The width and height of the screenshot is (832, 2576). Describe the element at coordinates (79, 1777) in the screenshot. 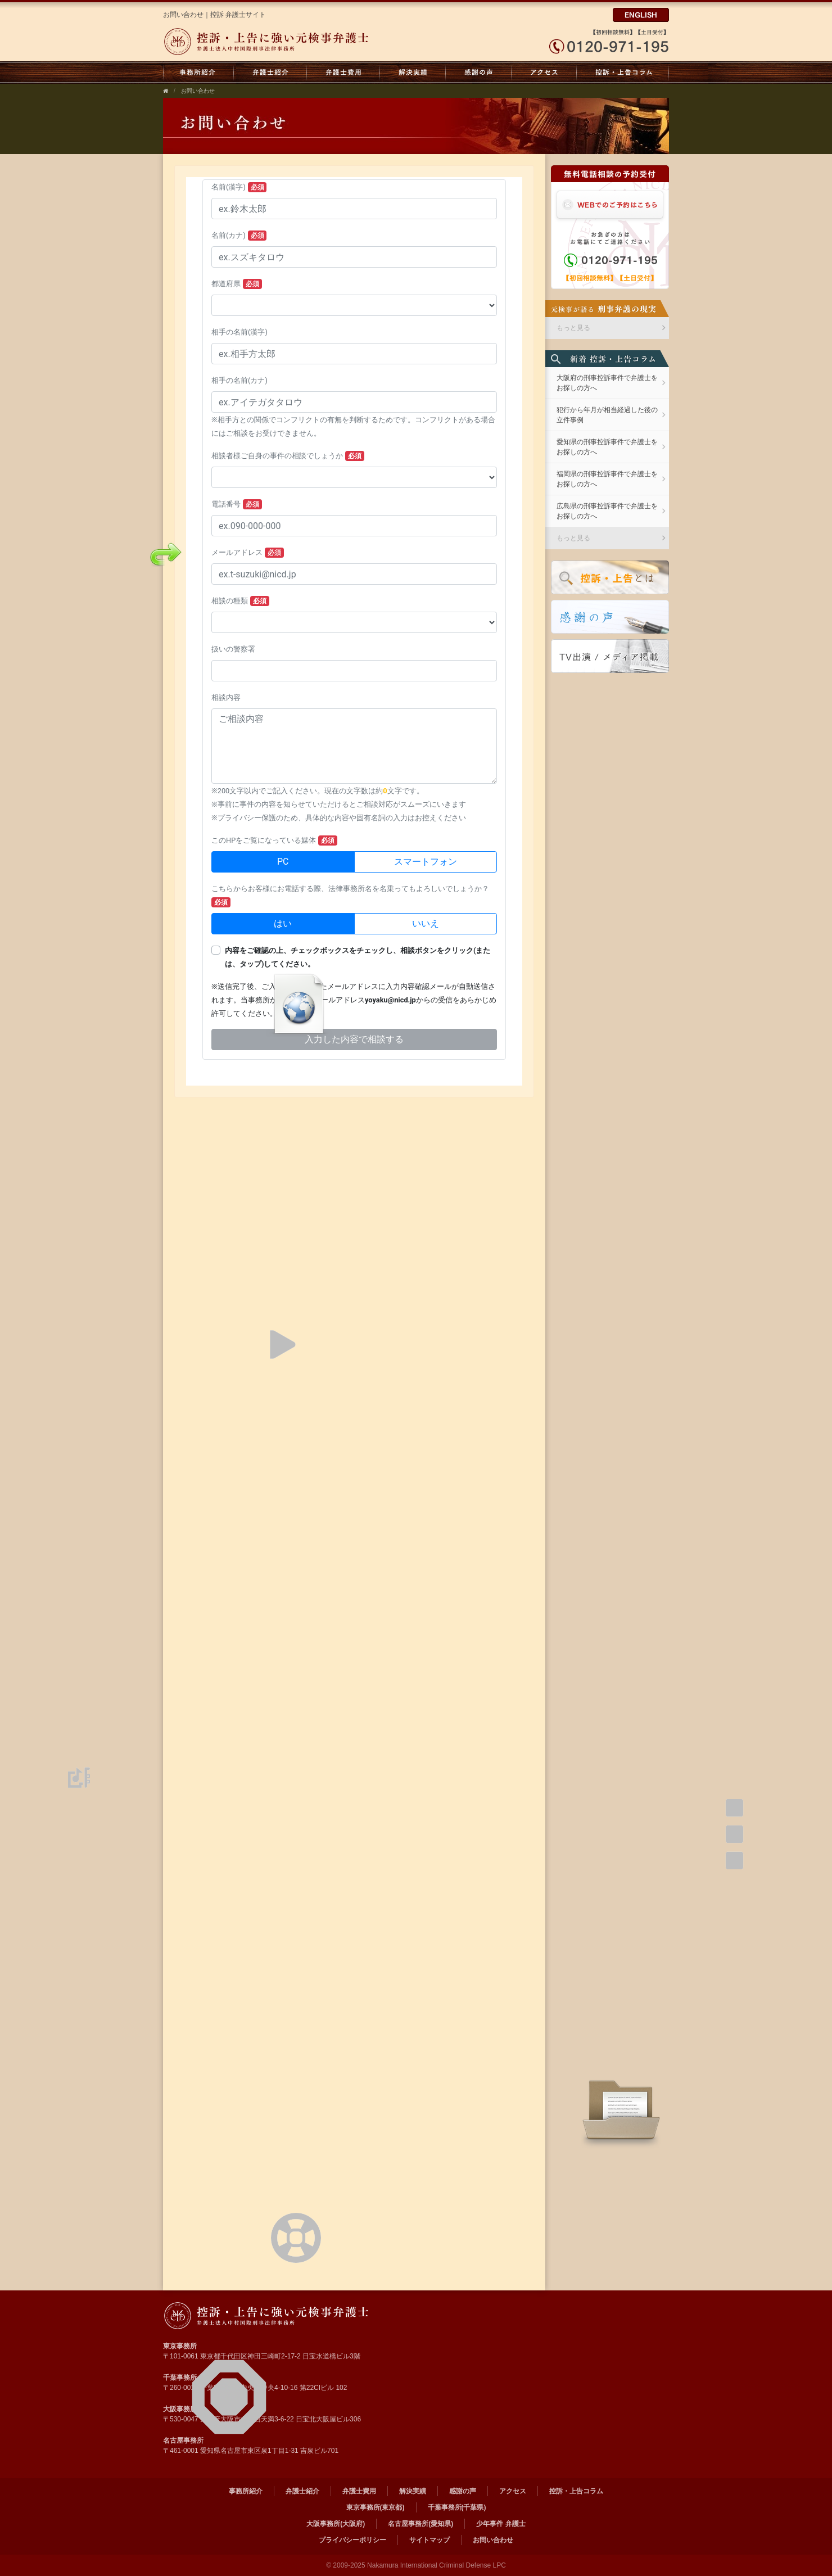

I see `audio device or sound card settings` at that location.